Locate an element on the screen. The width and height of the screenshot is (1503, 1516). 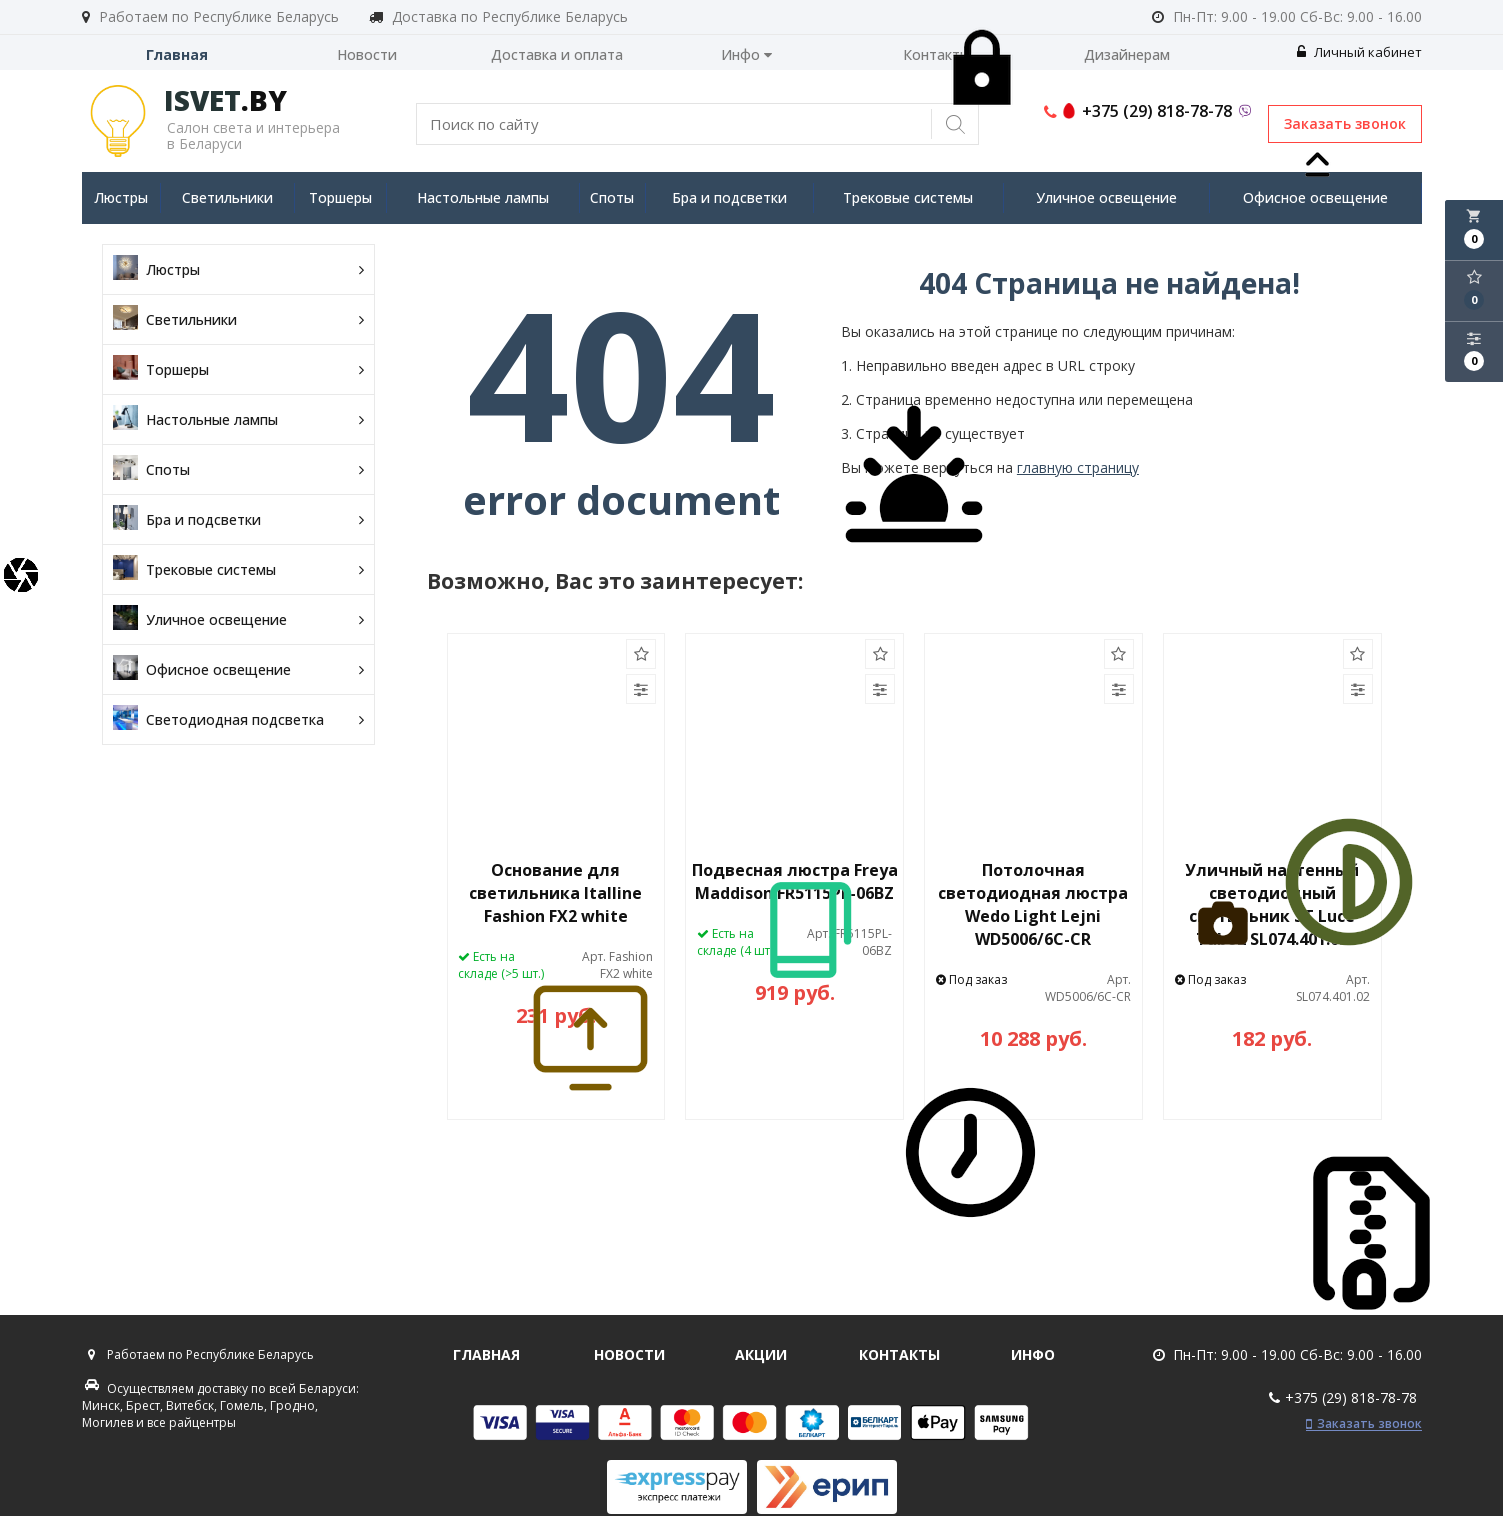
compressed or zipped file is located at coordinates (1371, 1229).